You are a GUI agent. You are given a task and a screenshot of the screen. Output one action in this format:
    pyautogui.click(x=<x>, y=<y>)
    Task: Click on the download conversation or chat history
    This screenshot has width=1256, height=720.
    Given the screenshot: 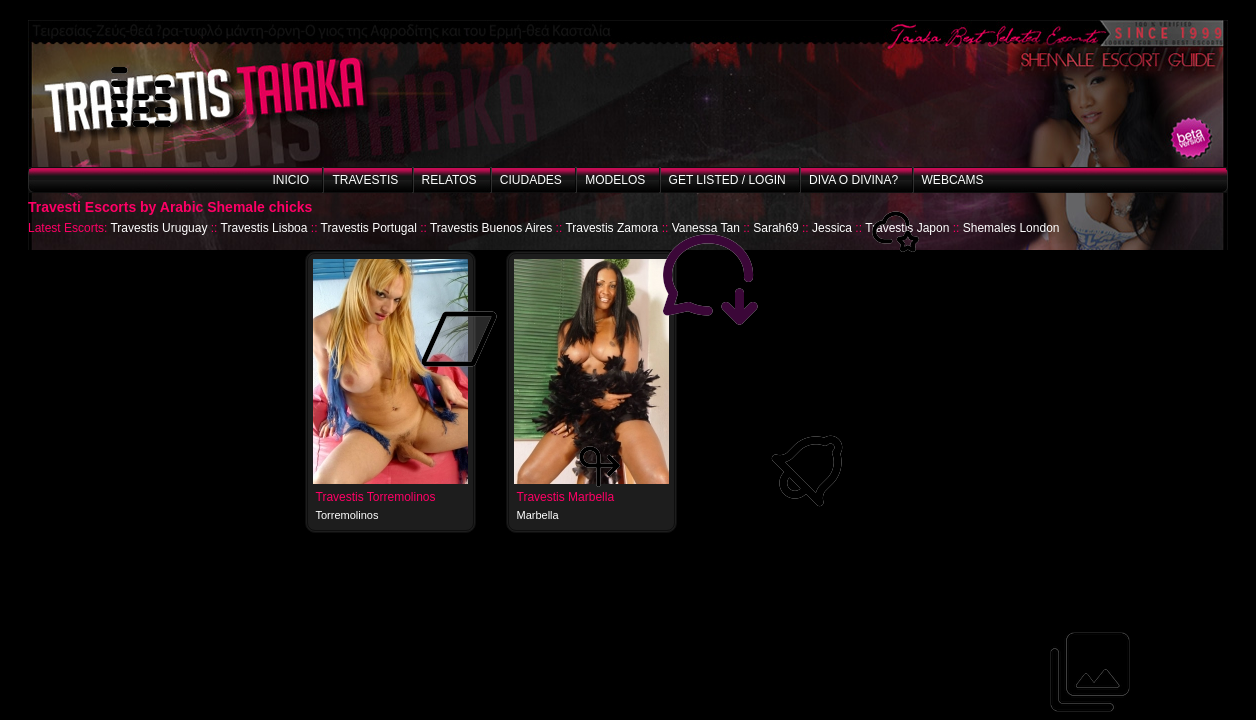 What is the action you would take?
    pyautogui.click(x=708, y=275)
    